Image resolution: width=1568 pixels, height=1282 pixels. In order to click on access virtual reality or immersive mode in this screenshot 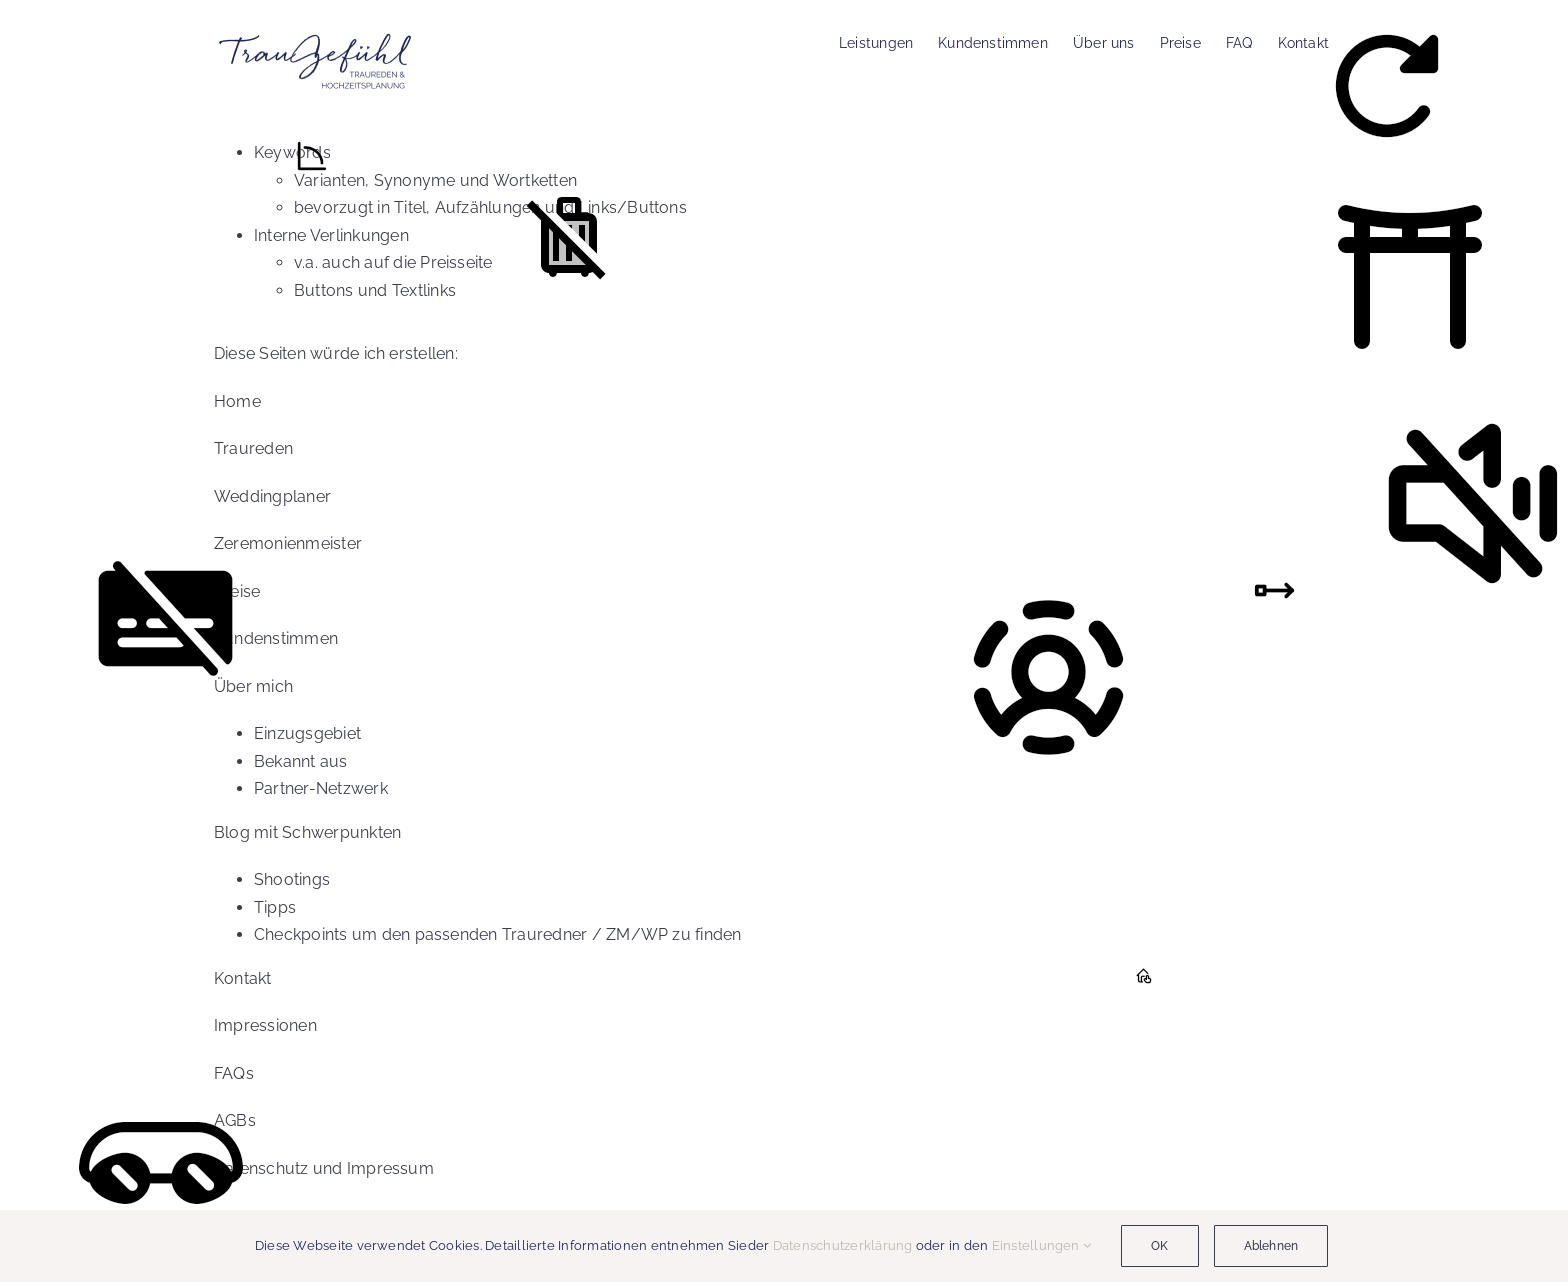, I will do `click(161, 1163)`.